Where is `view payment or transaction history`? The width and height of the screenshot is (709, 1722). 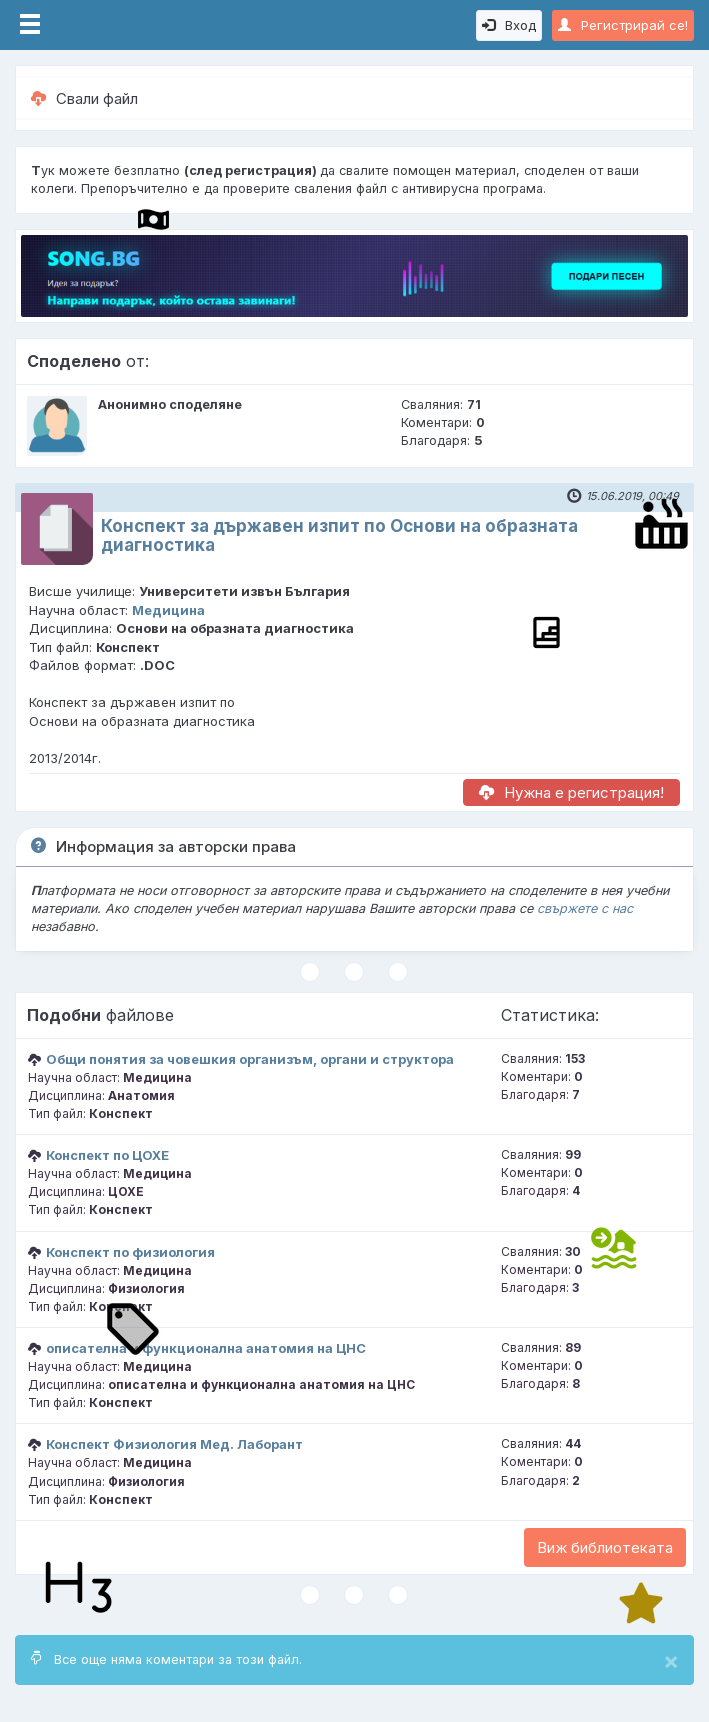 view payment or transaction history is located at coordinates (153, 219).